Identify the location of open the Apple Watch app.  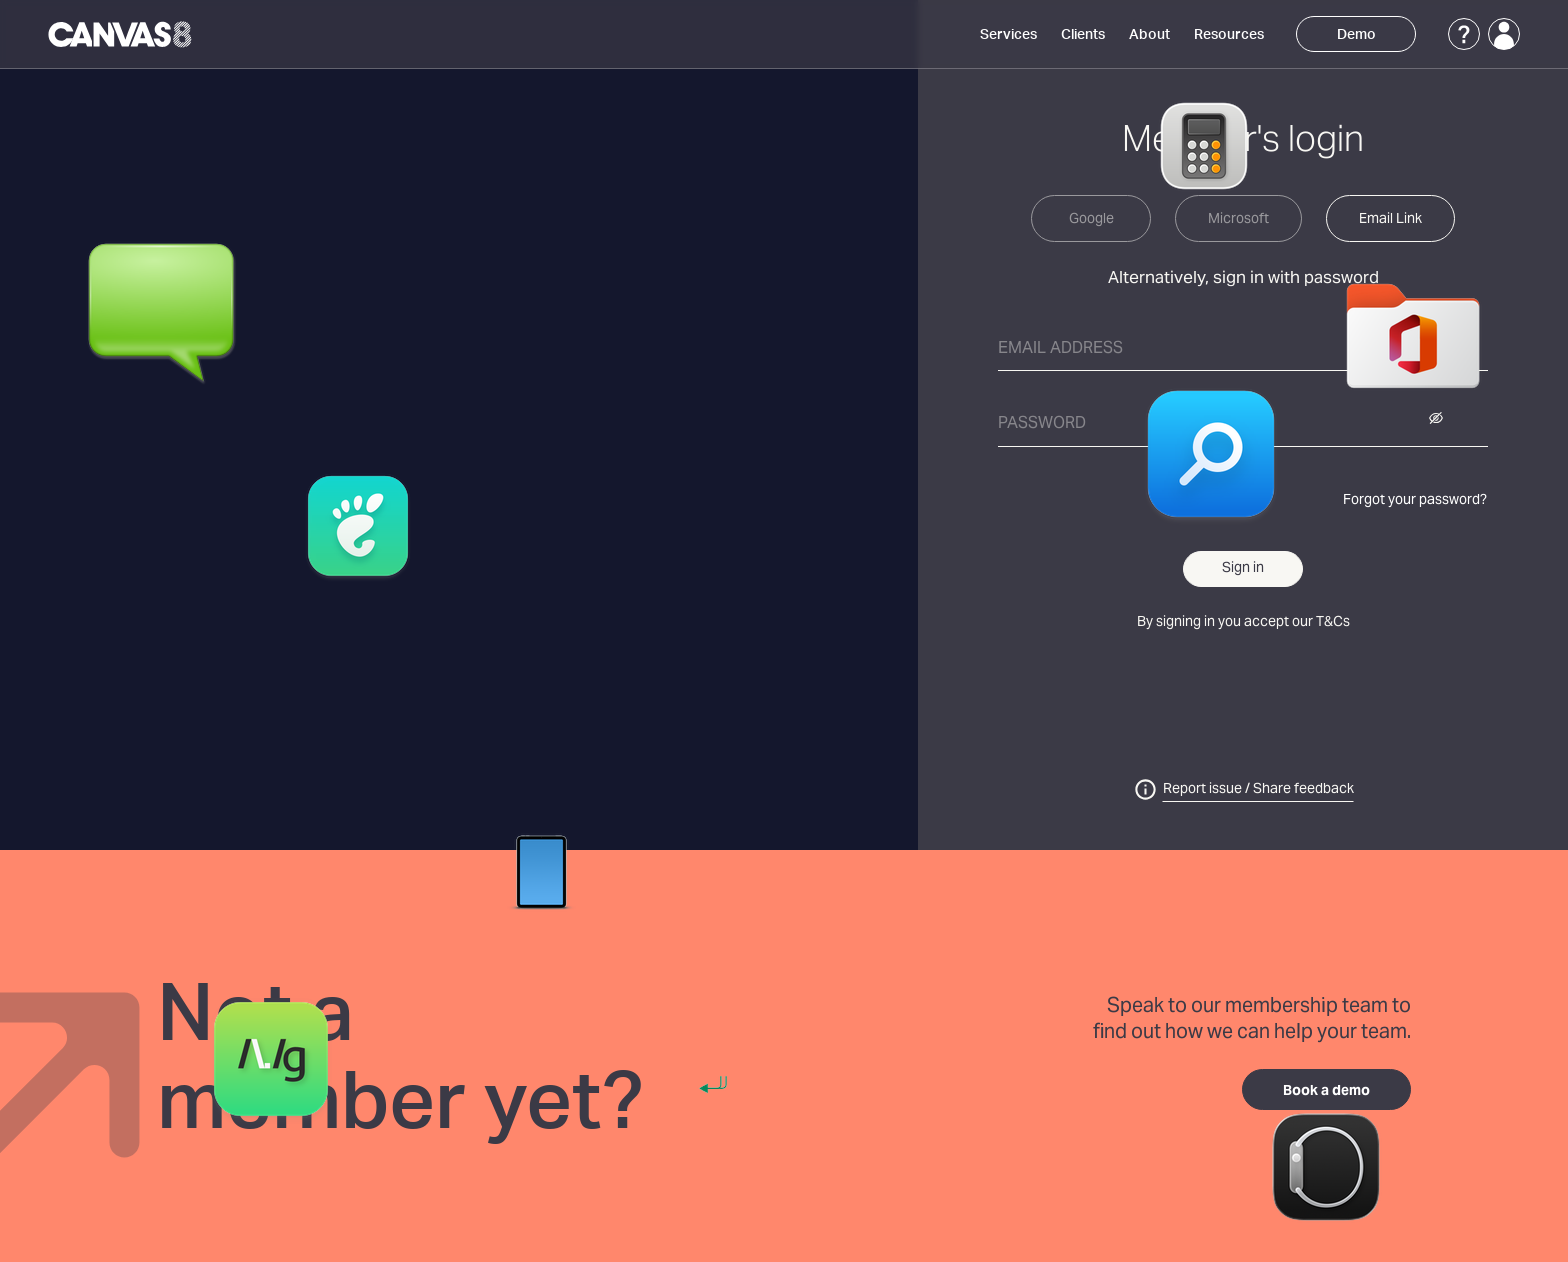
(1326, 1167).